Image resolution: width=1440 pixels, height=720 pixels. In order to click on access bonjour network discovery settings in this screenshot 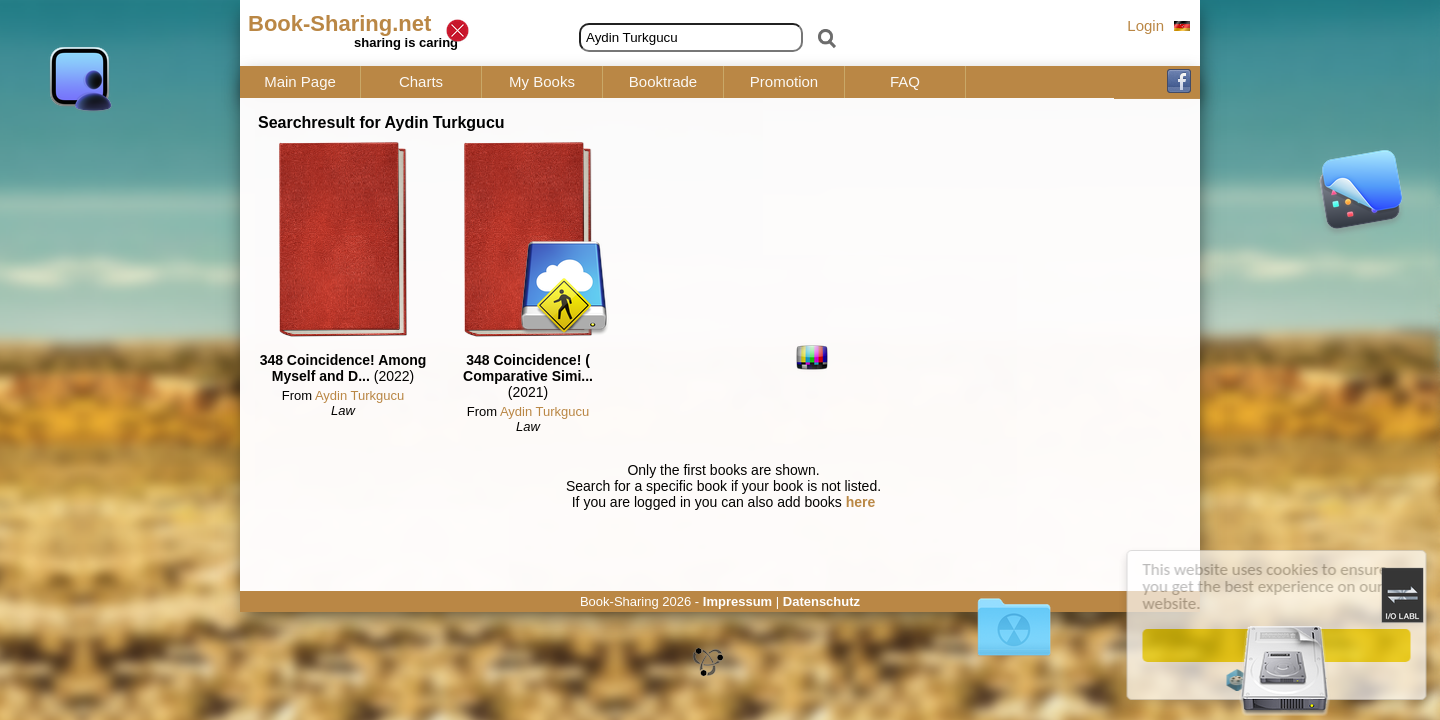, I will do `click(708, 662)`.